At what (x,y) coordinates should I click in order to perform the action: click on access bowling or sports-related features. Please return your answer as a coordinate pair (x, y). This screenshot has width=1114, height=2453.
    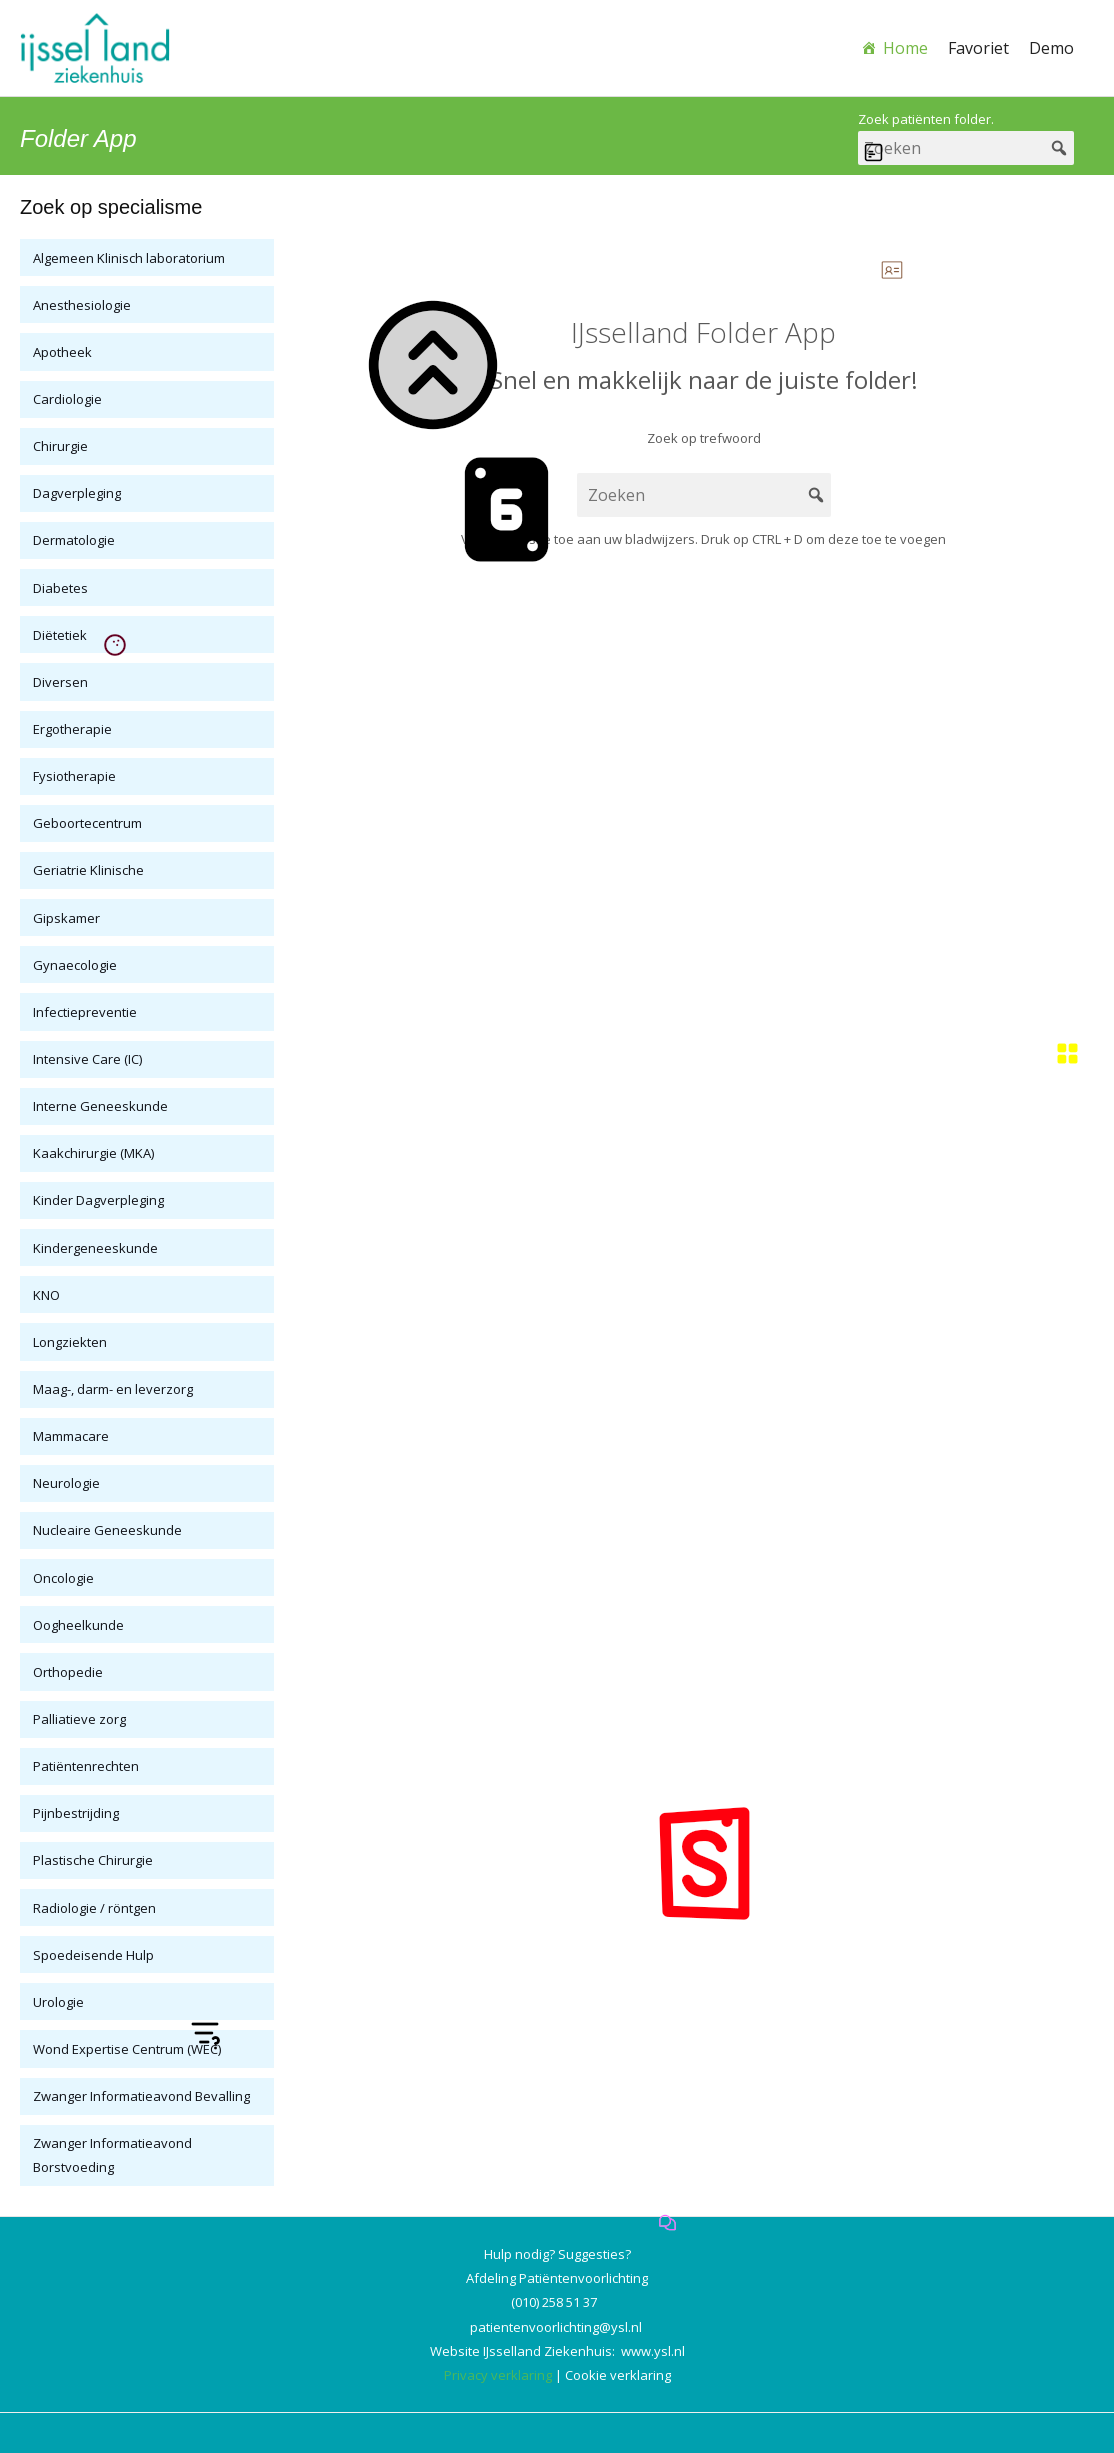
    Looking at the image, I should click on (115, 645).